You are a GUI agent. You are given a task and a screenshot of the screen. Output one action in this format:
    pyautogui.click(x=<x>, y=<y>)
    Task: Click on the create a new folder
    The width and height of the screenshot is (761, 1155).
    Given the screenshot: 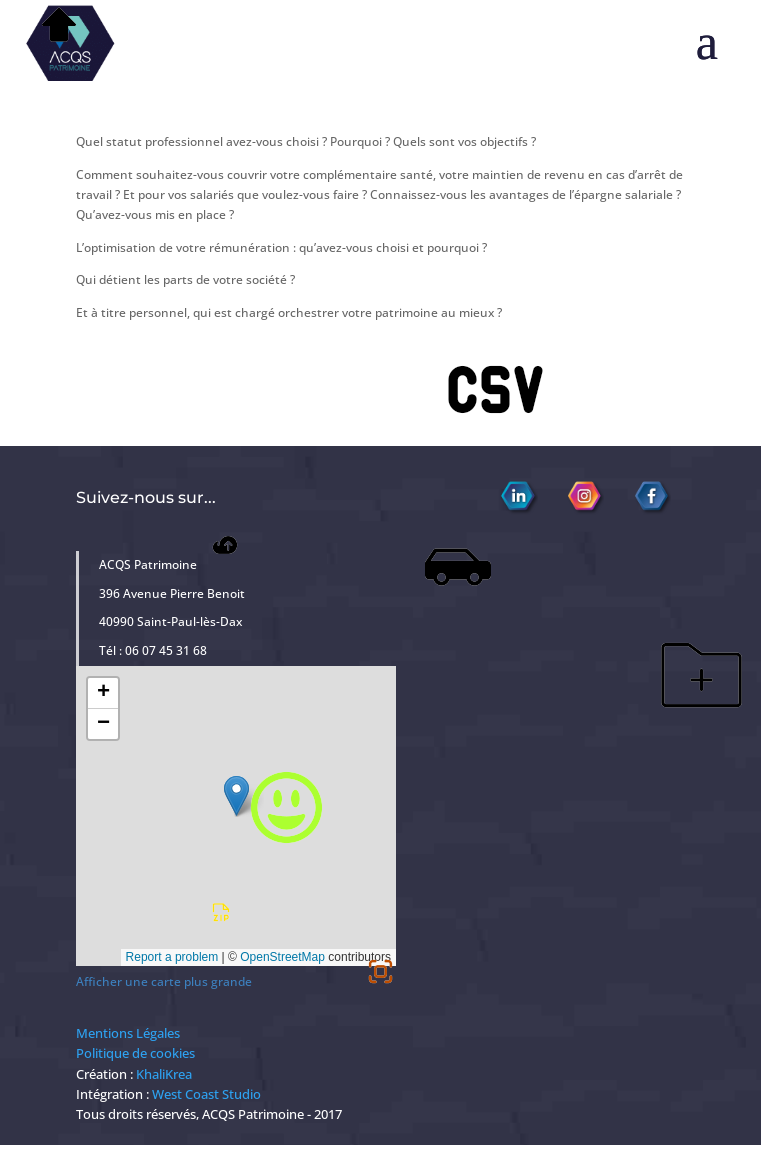 What is the action you would take?
    pyautogui.click(x=701, y=673)
    